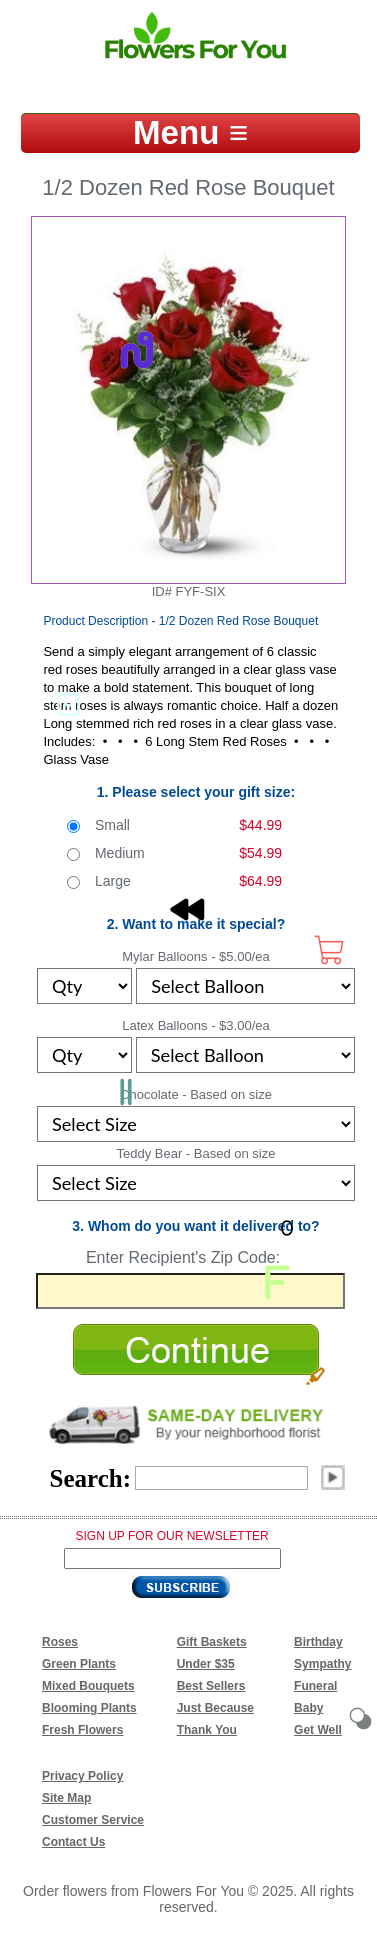 Image resolution: width=377 pixels, height=1933 pixels. What do you see at coordinates (287, 1228) in the screenshot?
I see `indicates zero items or empty count` at bounding box center [287, 1228].